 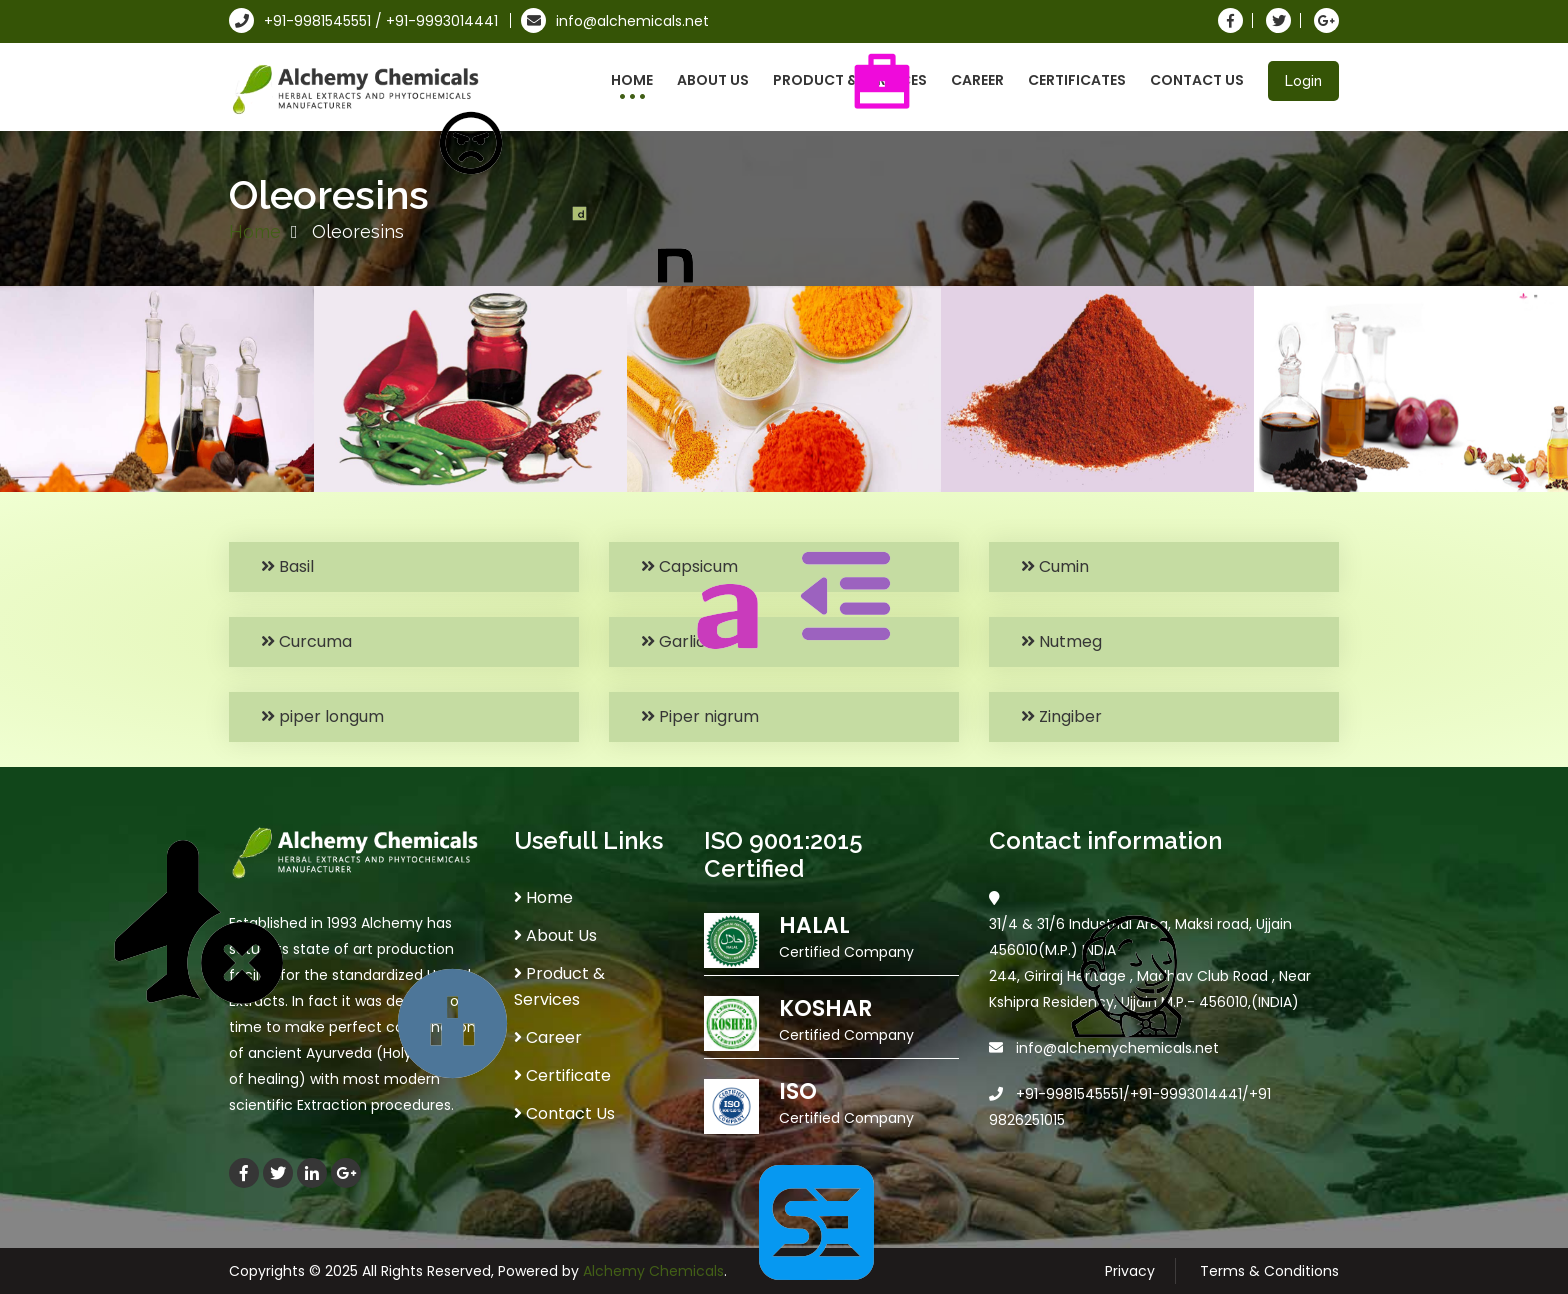 What do you see at coordinates (471, 143) in the screenshot?
I see `express anger or frustration in a reaction` at bounding box center [471, 143].